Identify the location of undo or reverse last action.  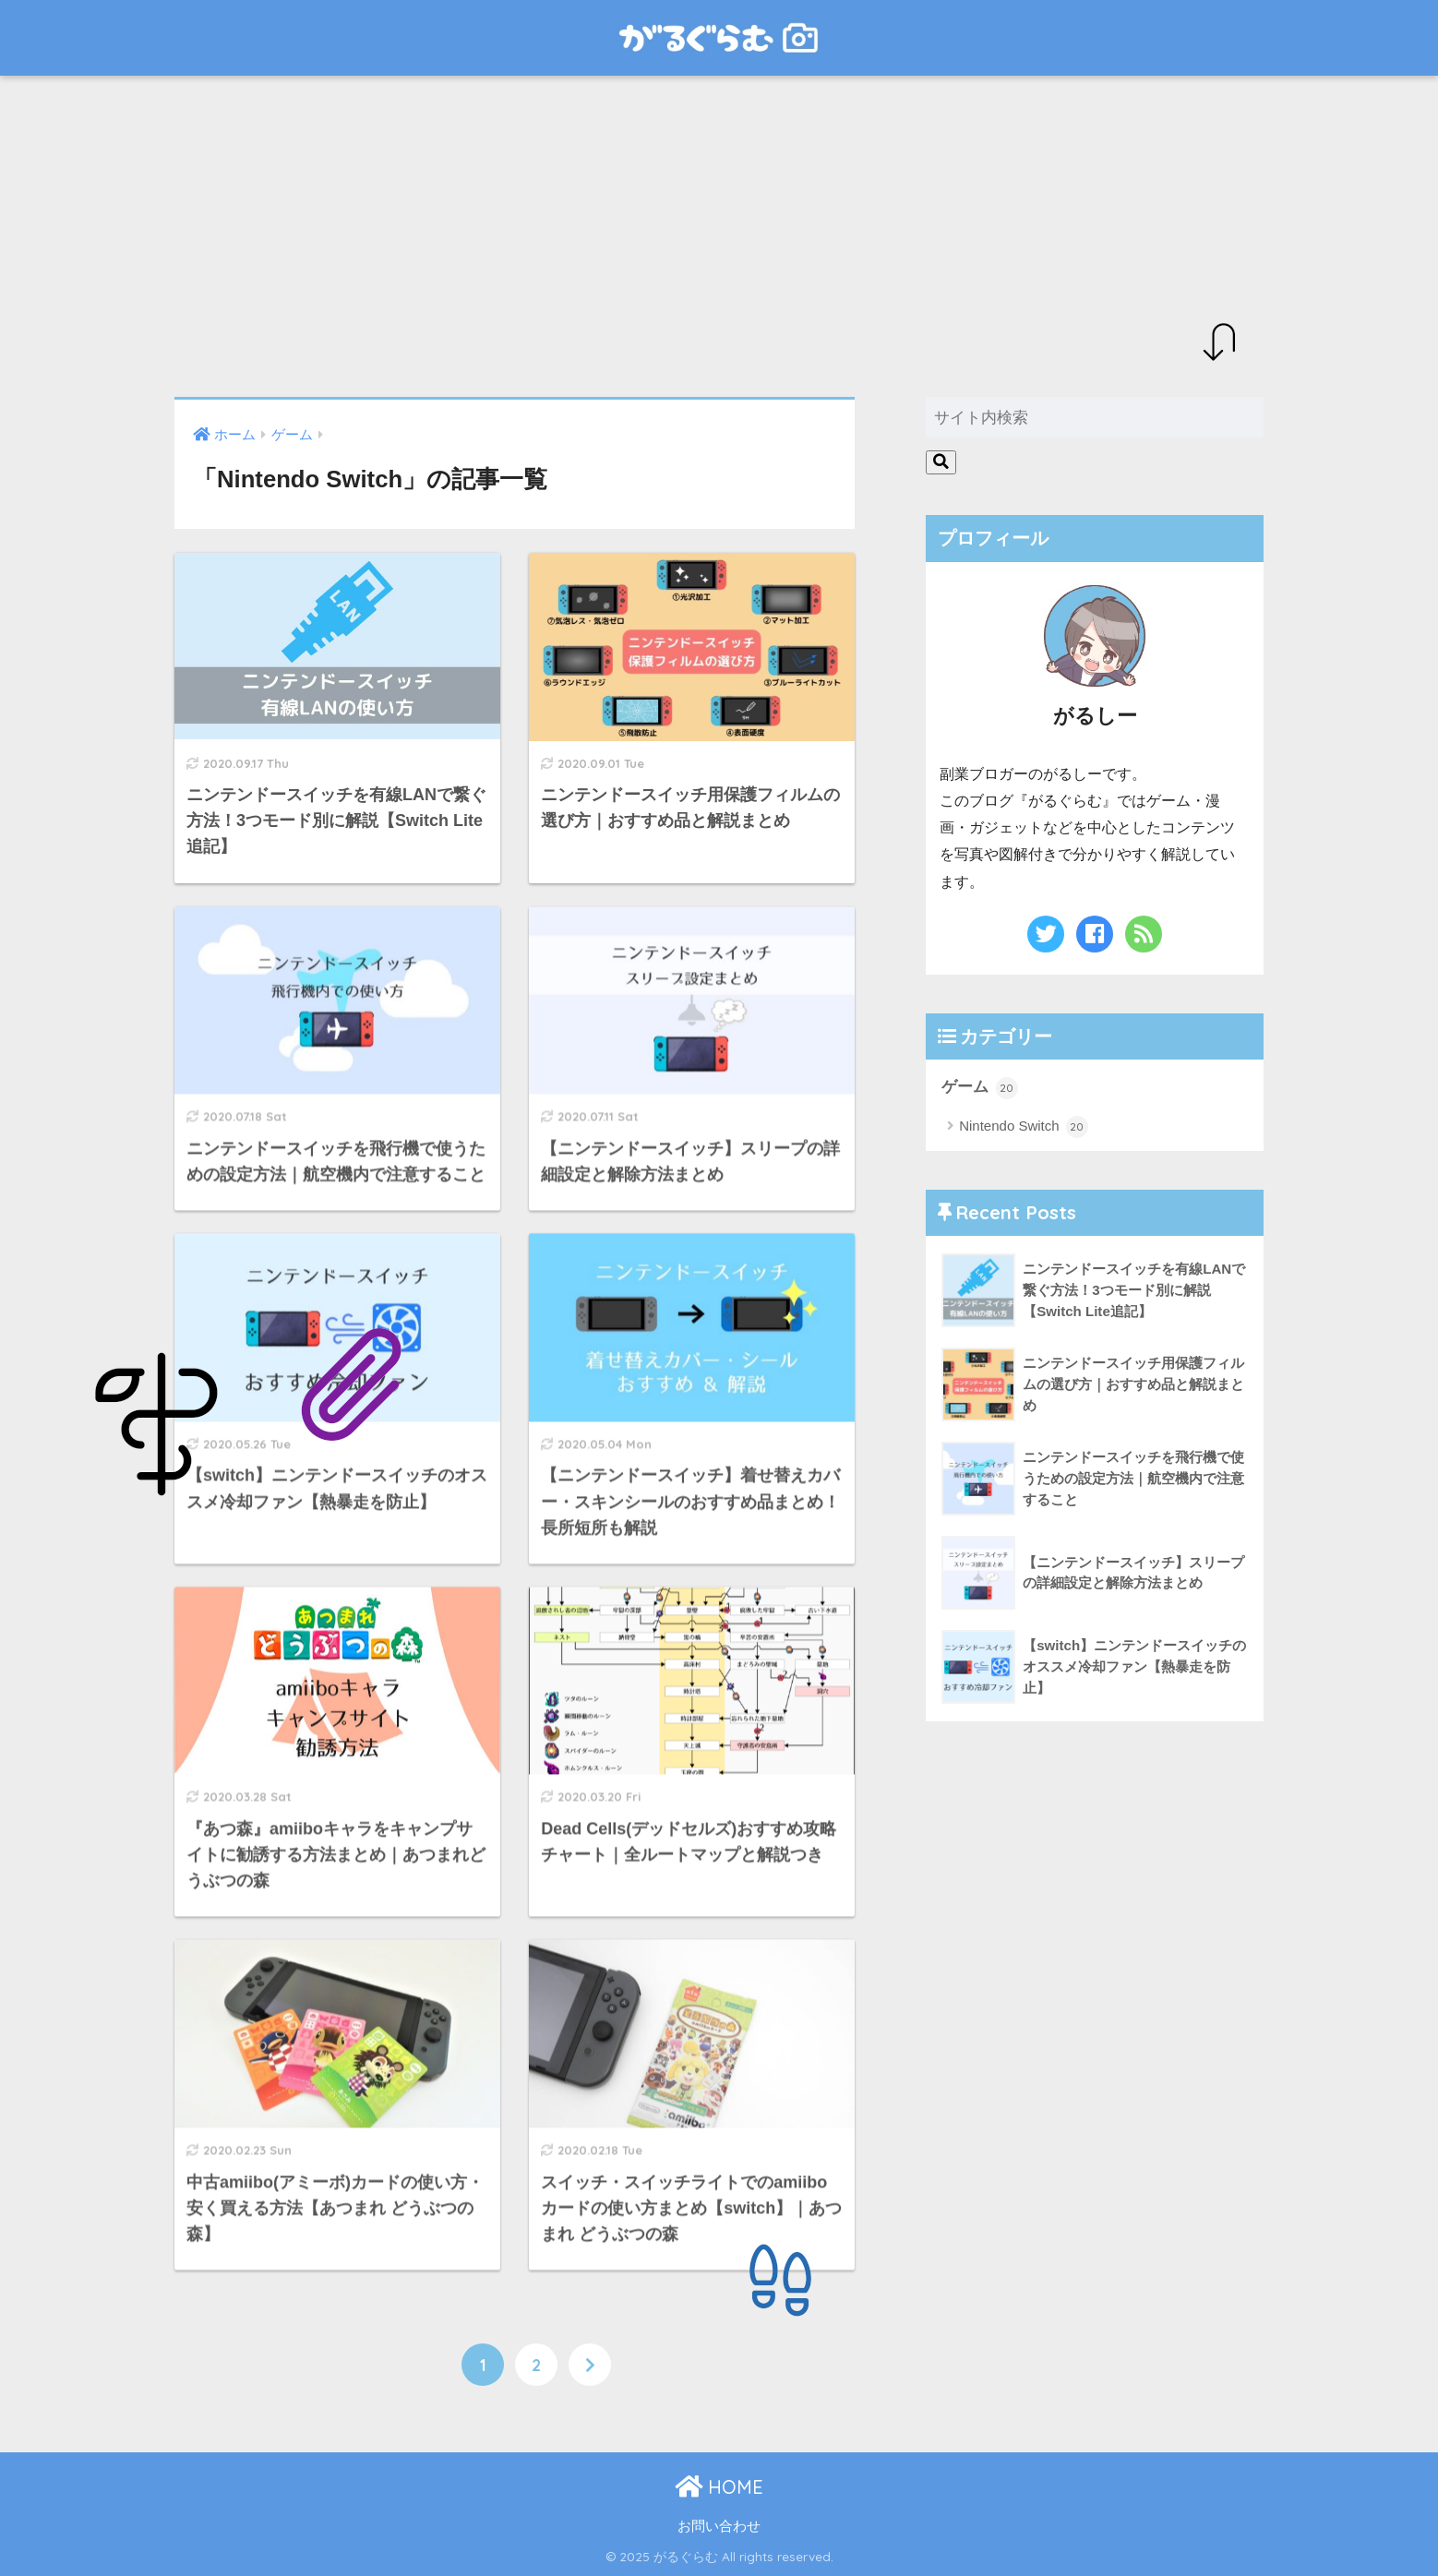
(1220, 341).